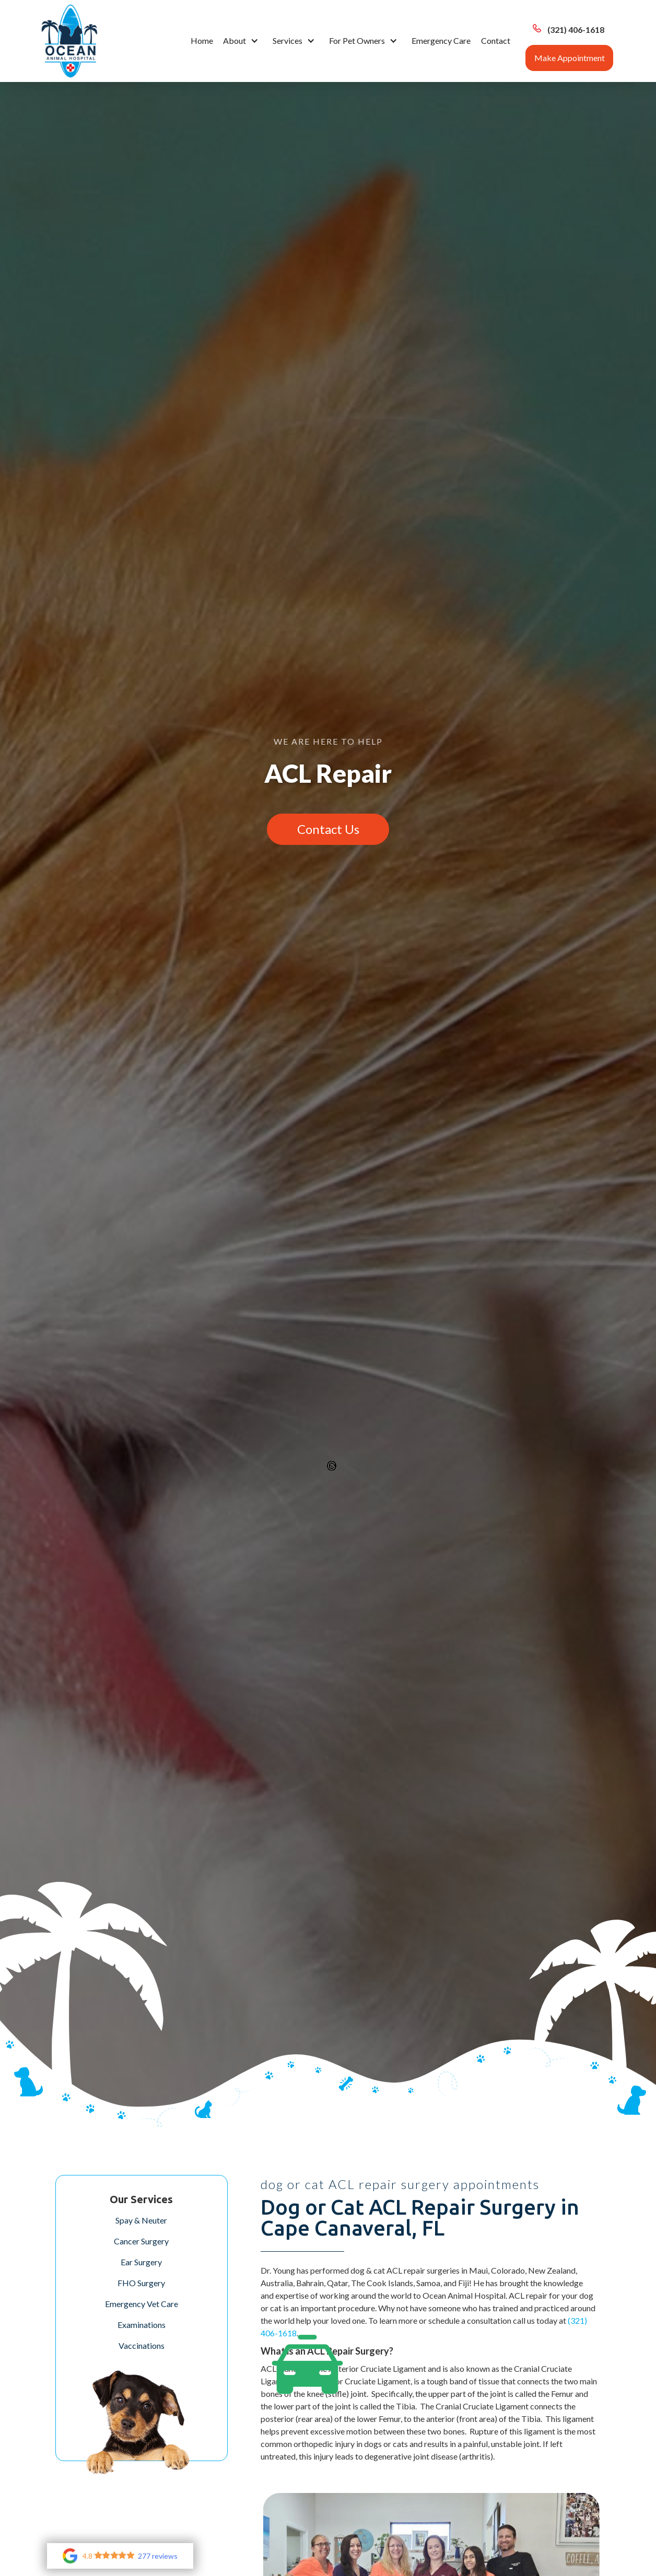  Describe the element at coordinates (332, 1466) in the screenshot. I see `open the Threads app` at that location.